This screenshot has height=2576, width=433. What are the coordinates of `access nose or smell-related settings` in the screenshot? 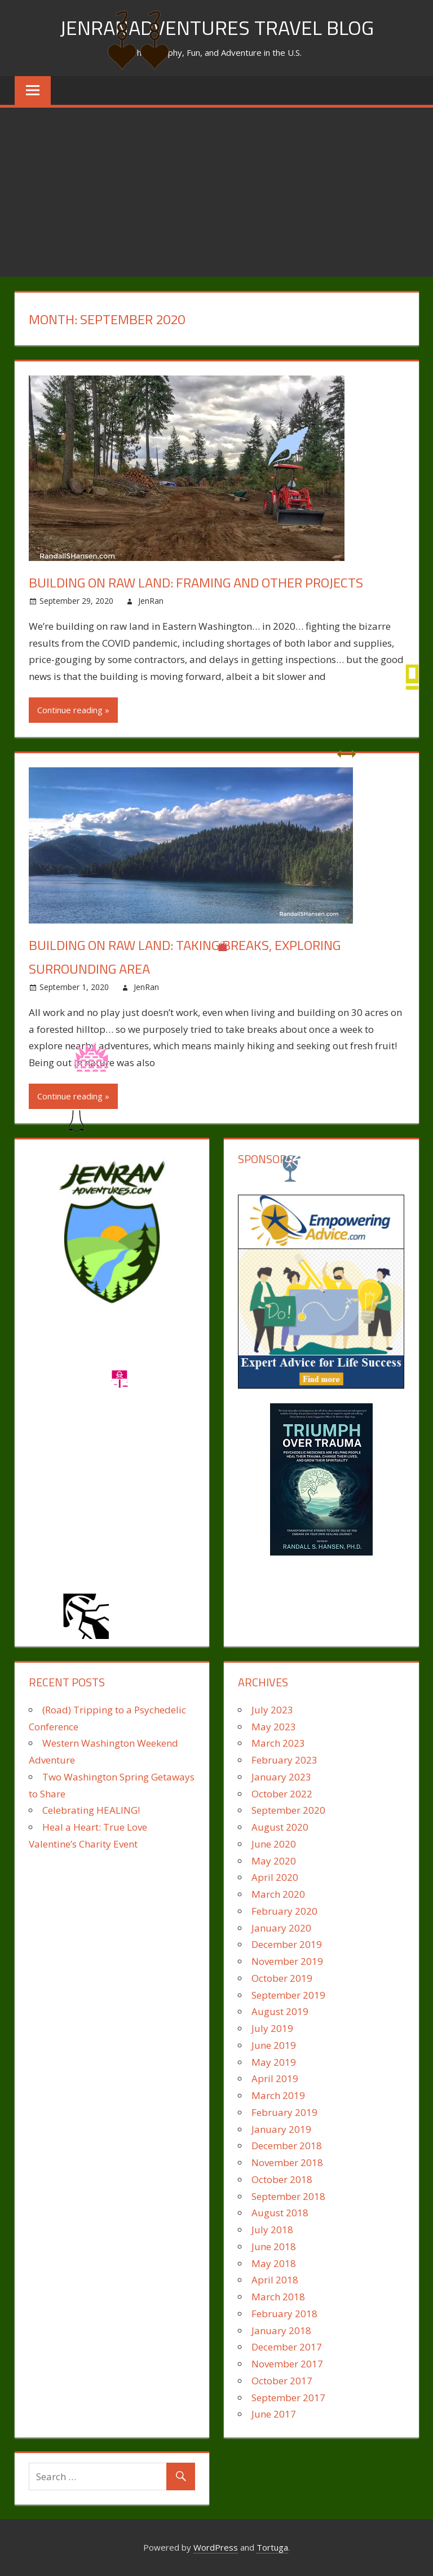 It's located at (76, 1120).